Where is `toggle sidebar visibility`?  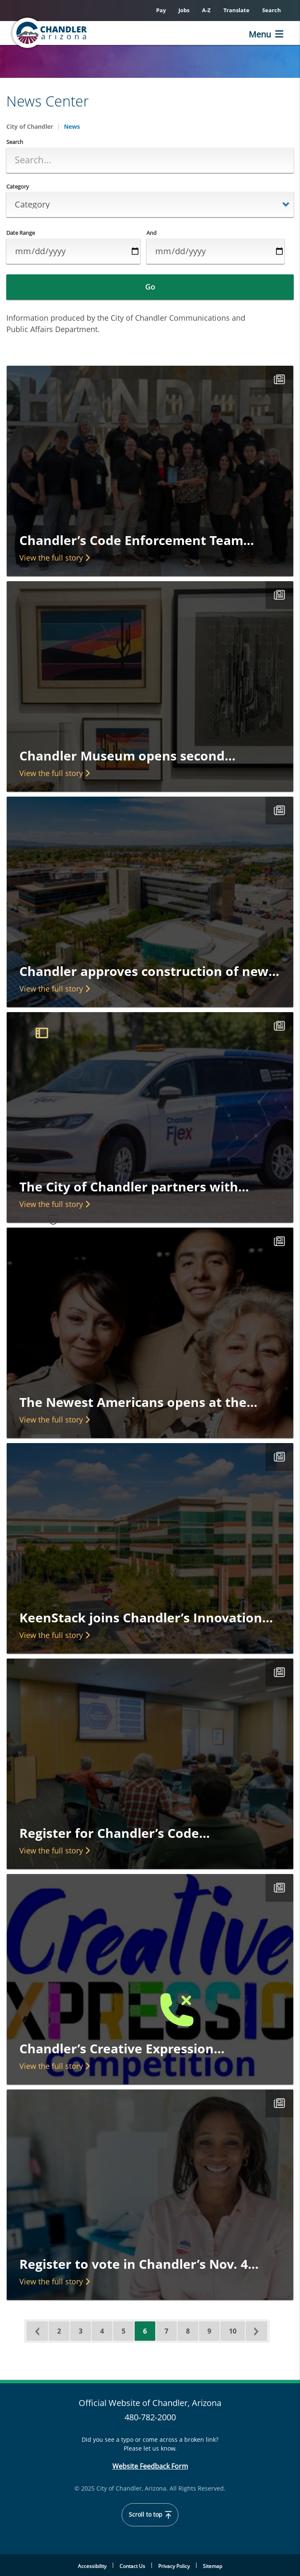 toggle sidebar visibility is located at coordinates (42, 1033).